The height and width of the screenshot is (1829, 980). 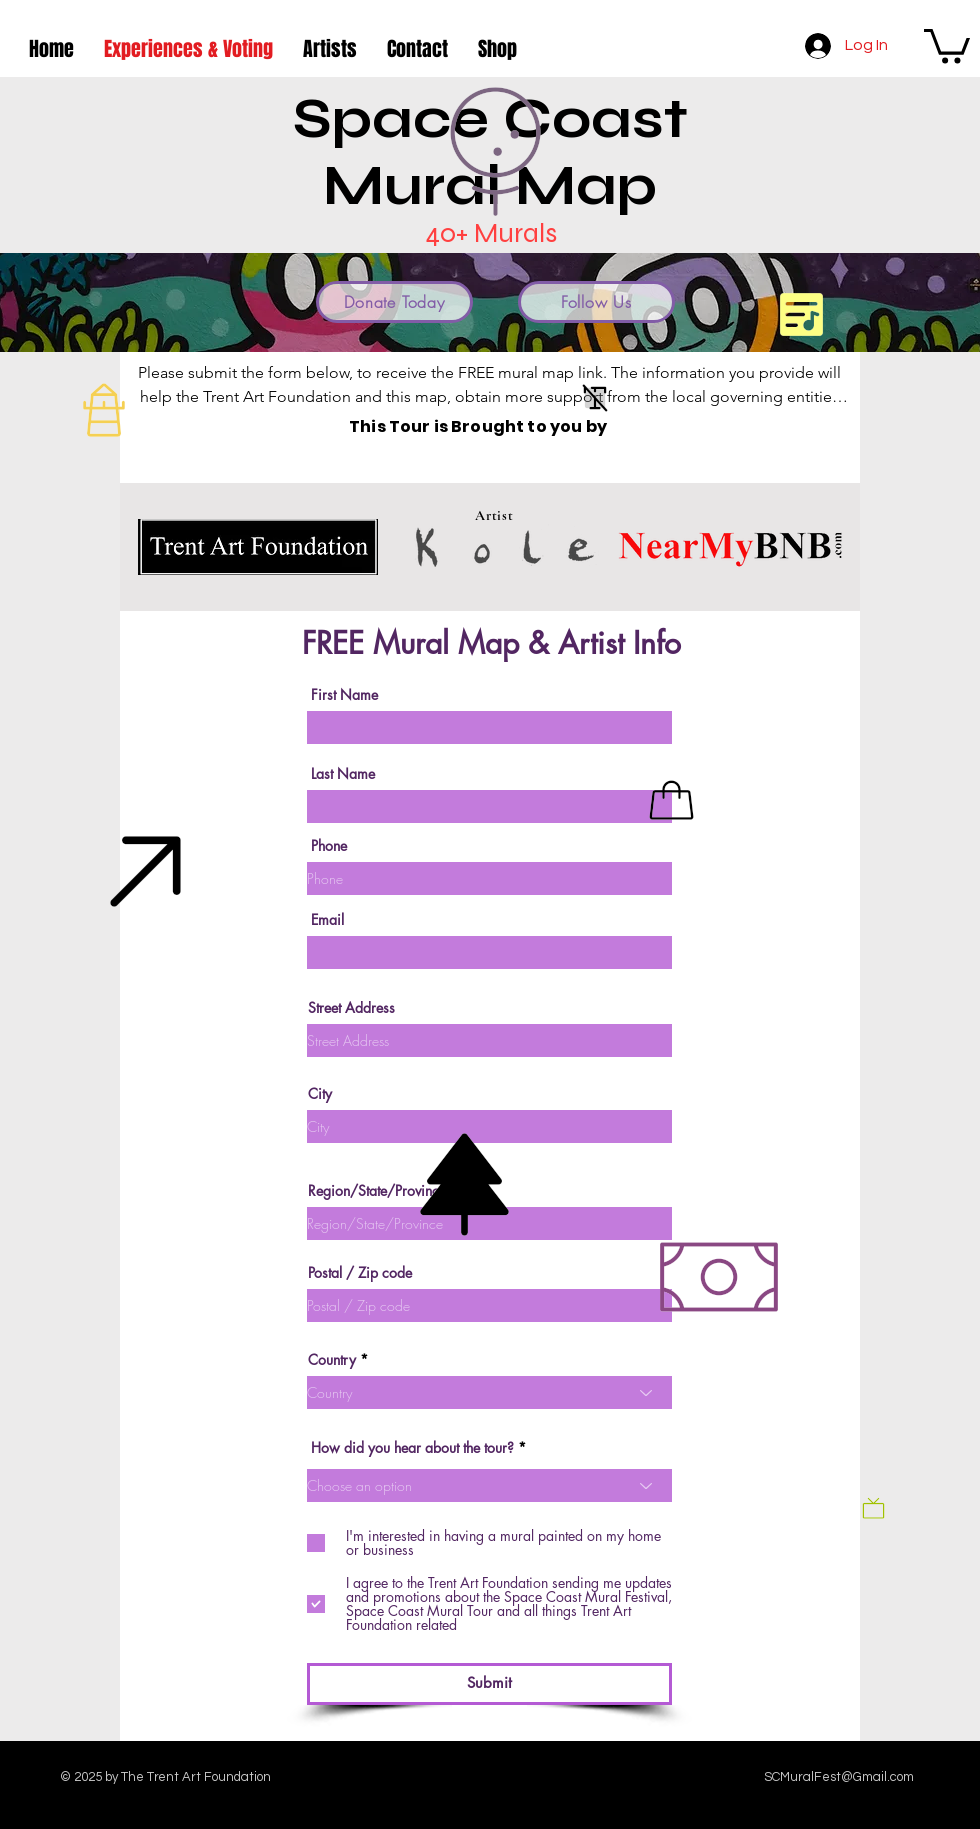 I want to click on access tv or video streaming content, so click(x=873, y=1509).